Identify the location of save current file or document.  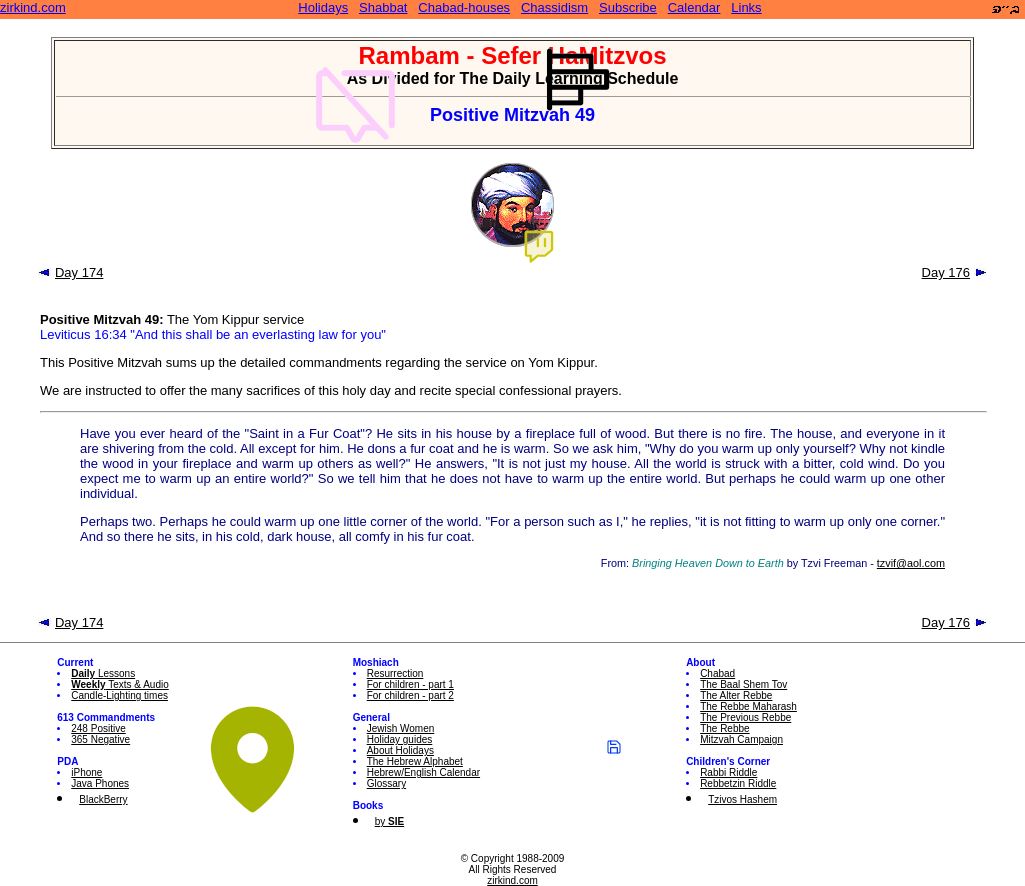
(614, 747).